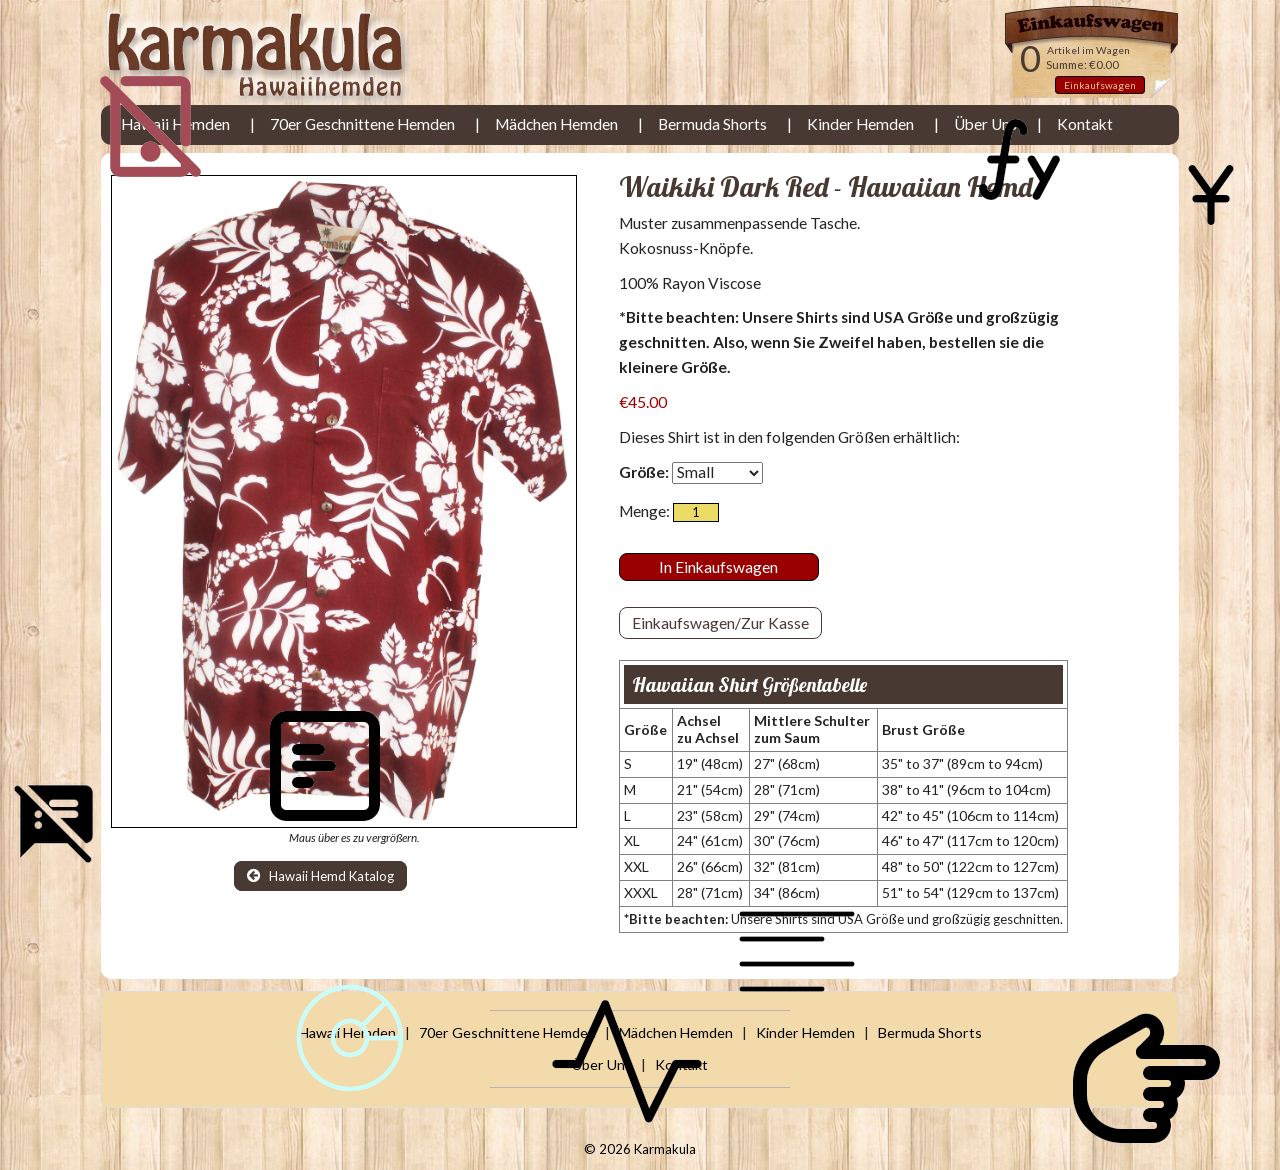  What do you see at coordinates (627, 1064) in the screenshot?
I see `view health or heart rate data` at bounding box center [627, 1064].